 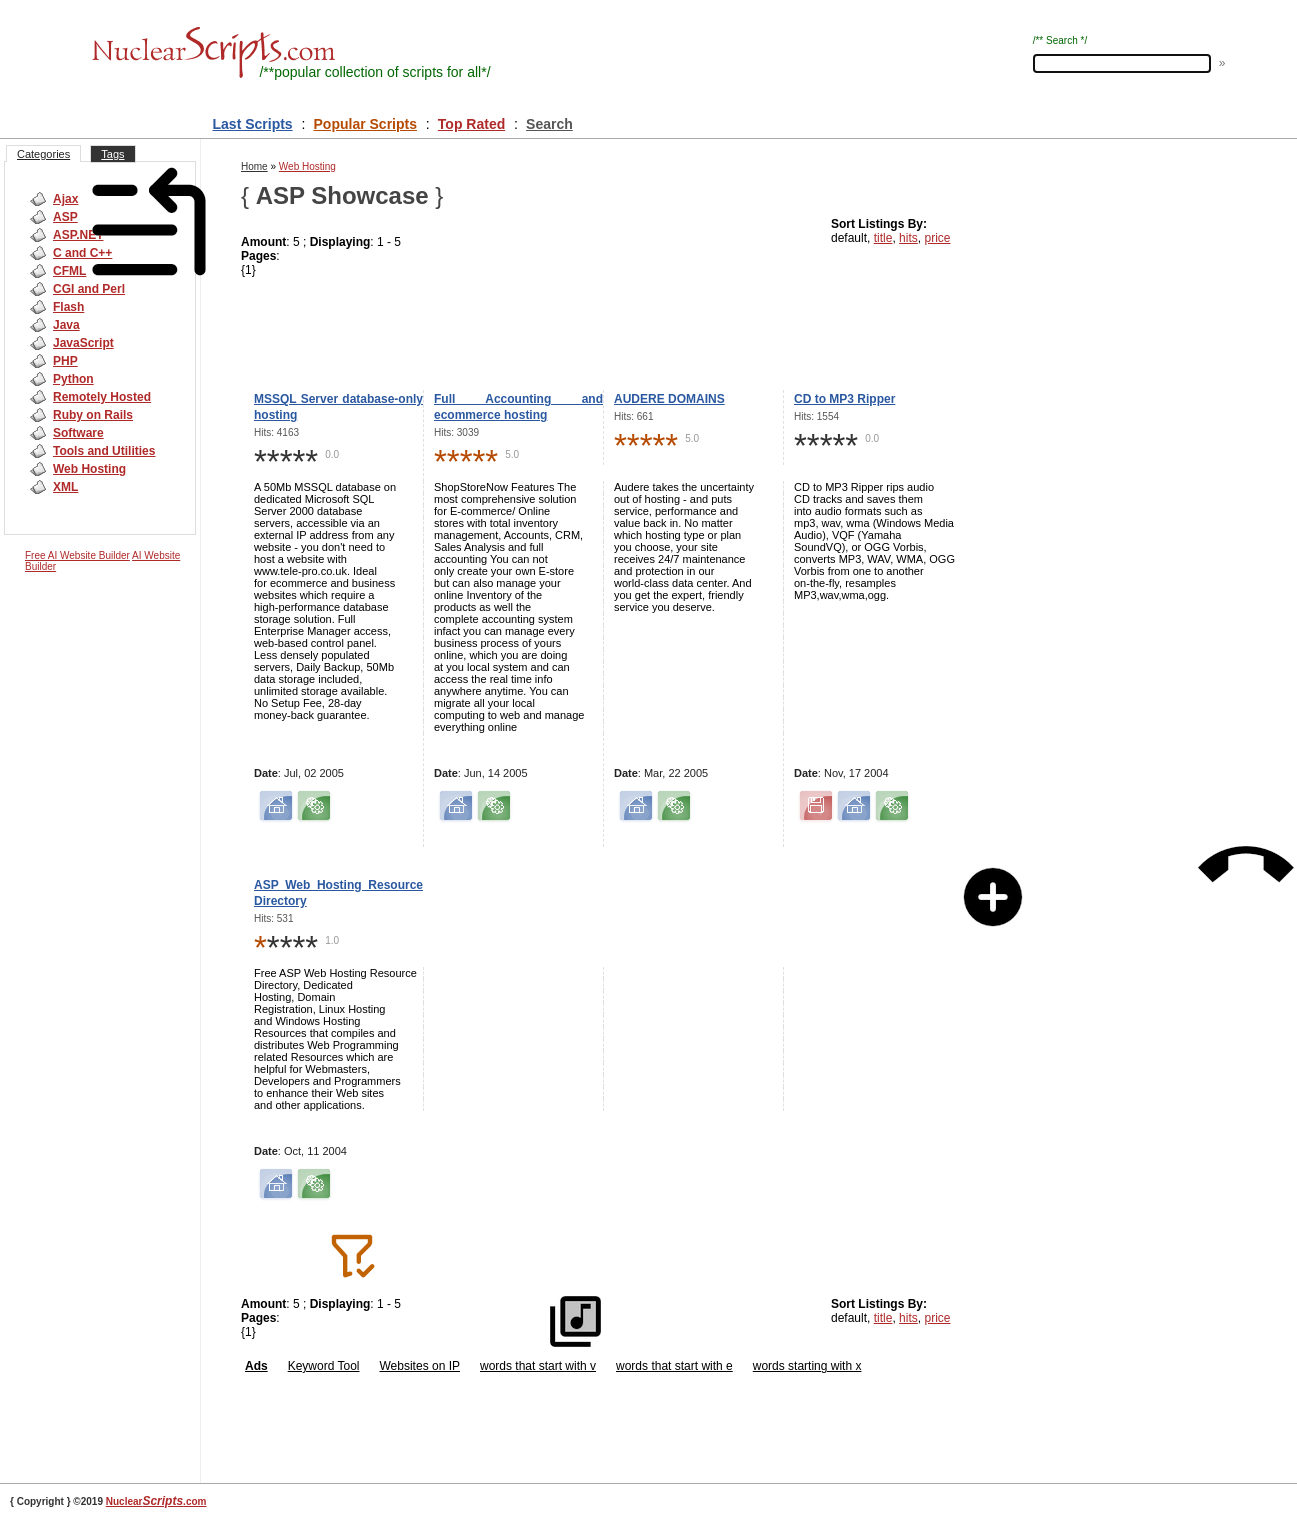 I want to click on access your music library, so click(x=575, y=1321).